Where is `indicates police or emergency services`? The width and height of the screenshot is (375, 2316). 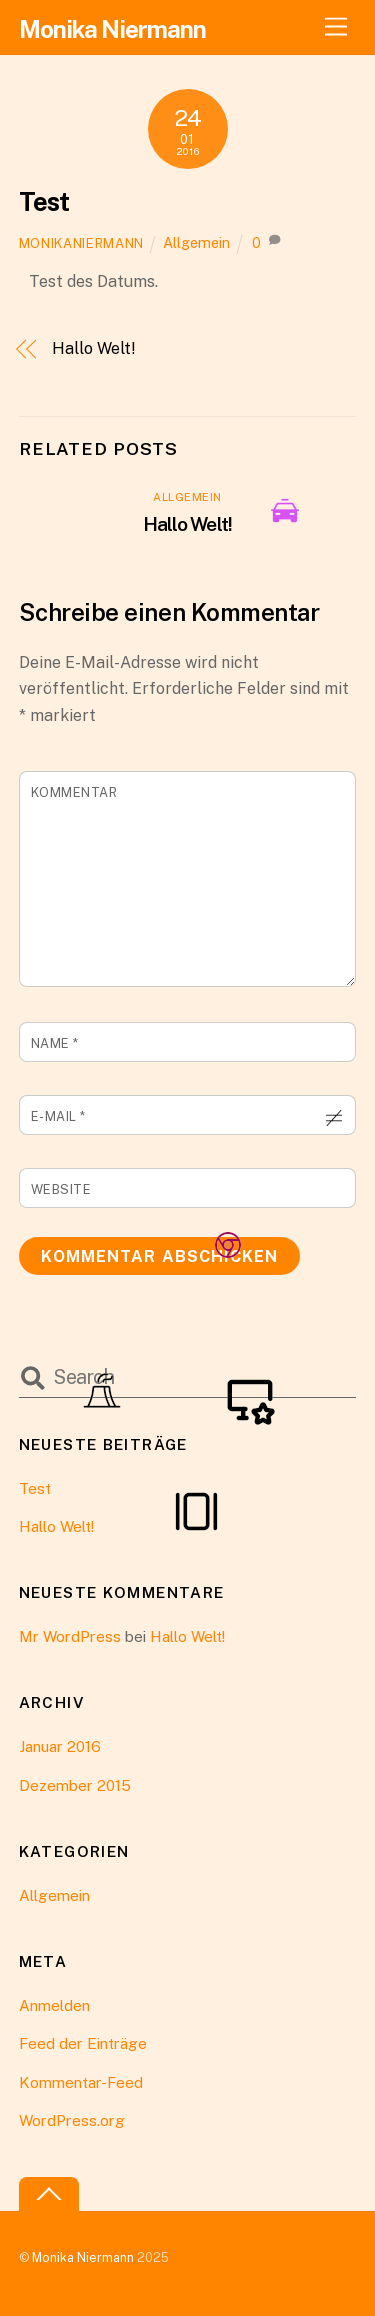
indicates police or emergency services is located at coordinates (285, 512).